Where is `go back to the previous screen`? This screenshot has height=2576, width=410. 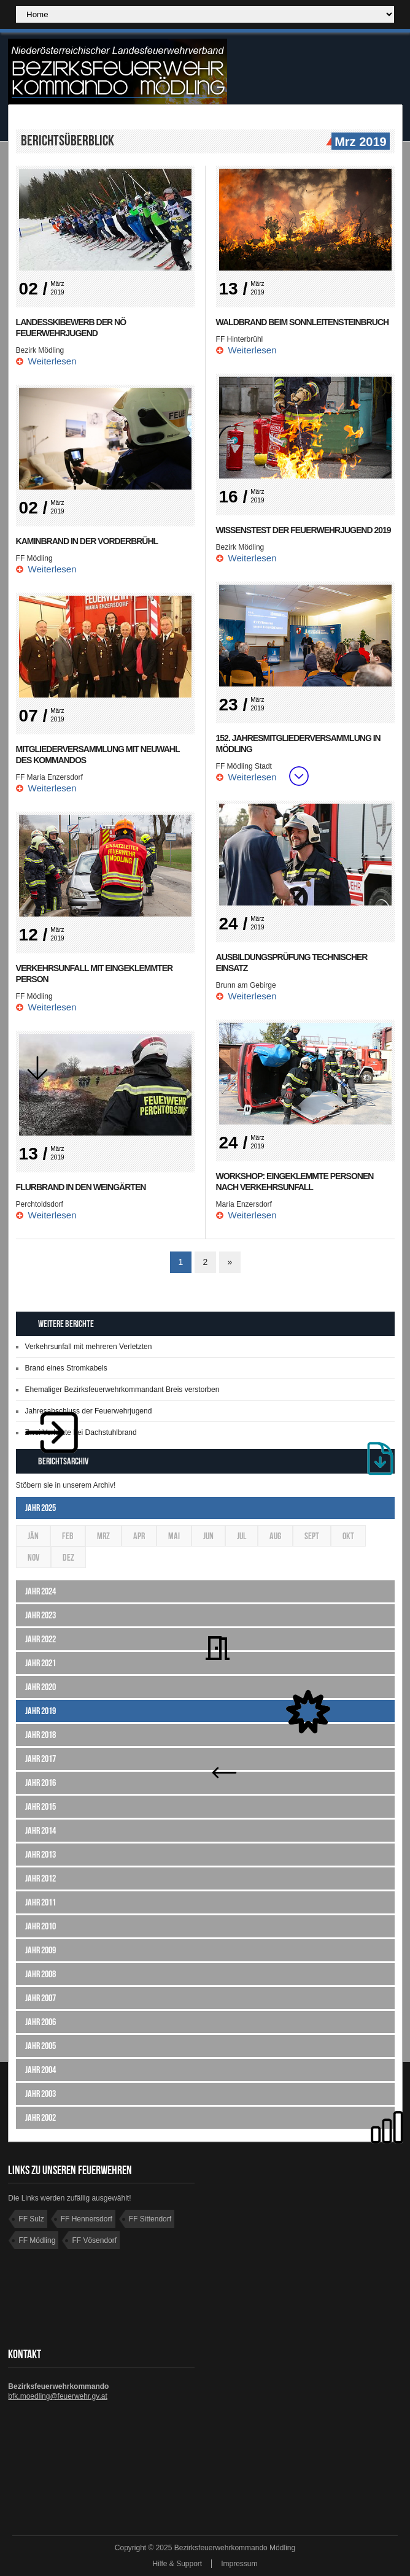 go back to the previous screen is located at coordinates (224, 1772).